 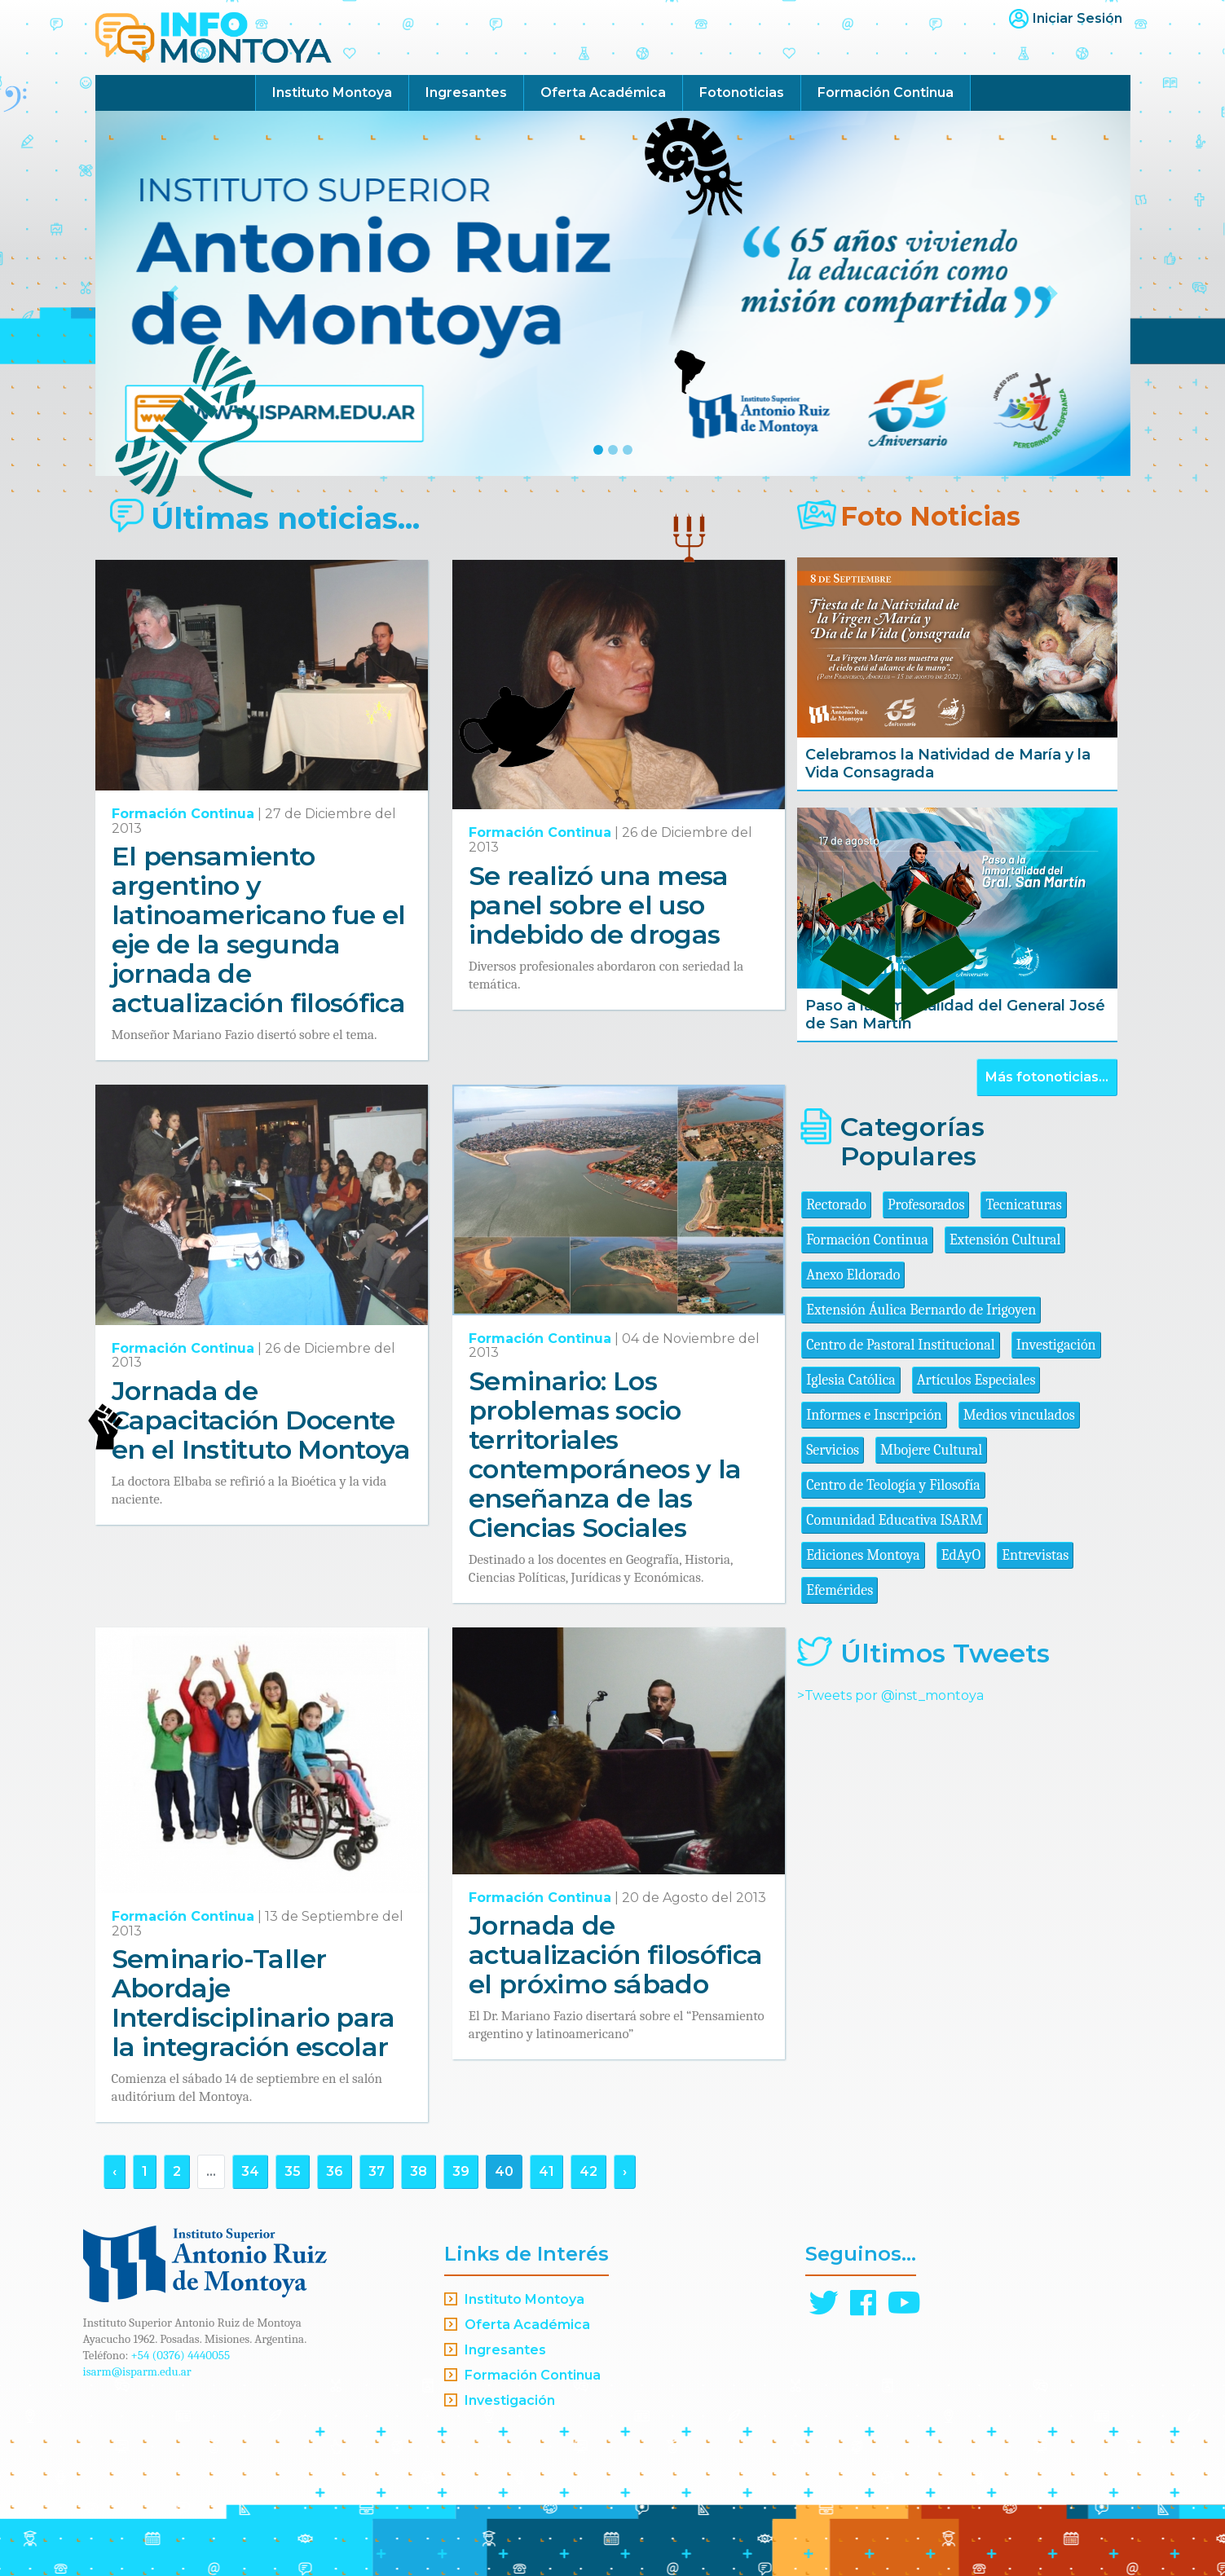 I want to click on activate chain lightning ability or spell, so click(x=379, y=713).